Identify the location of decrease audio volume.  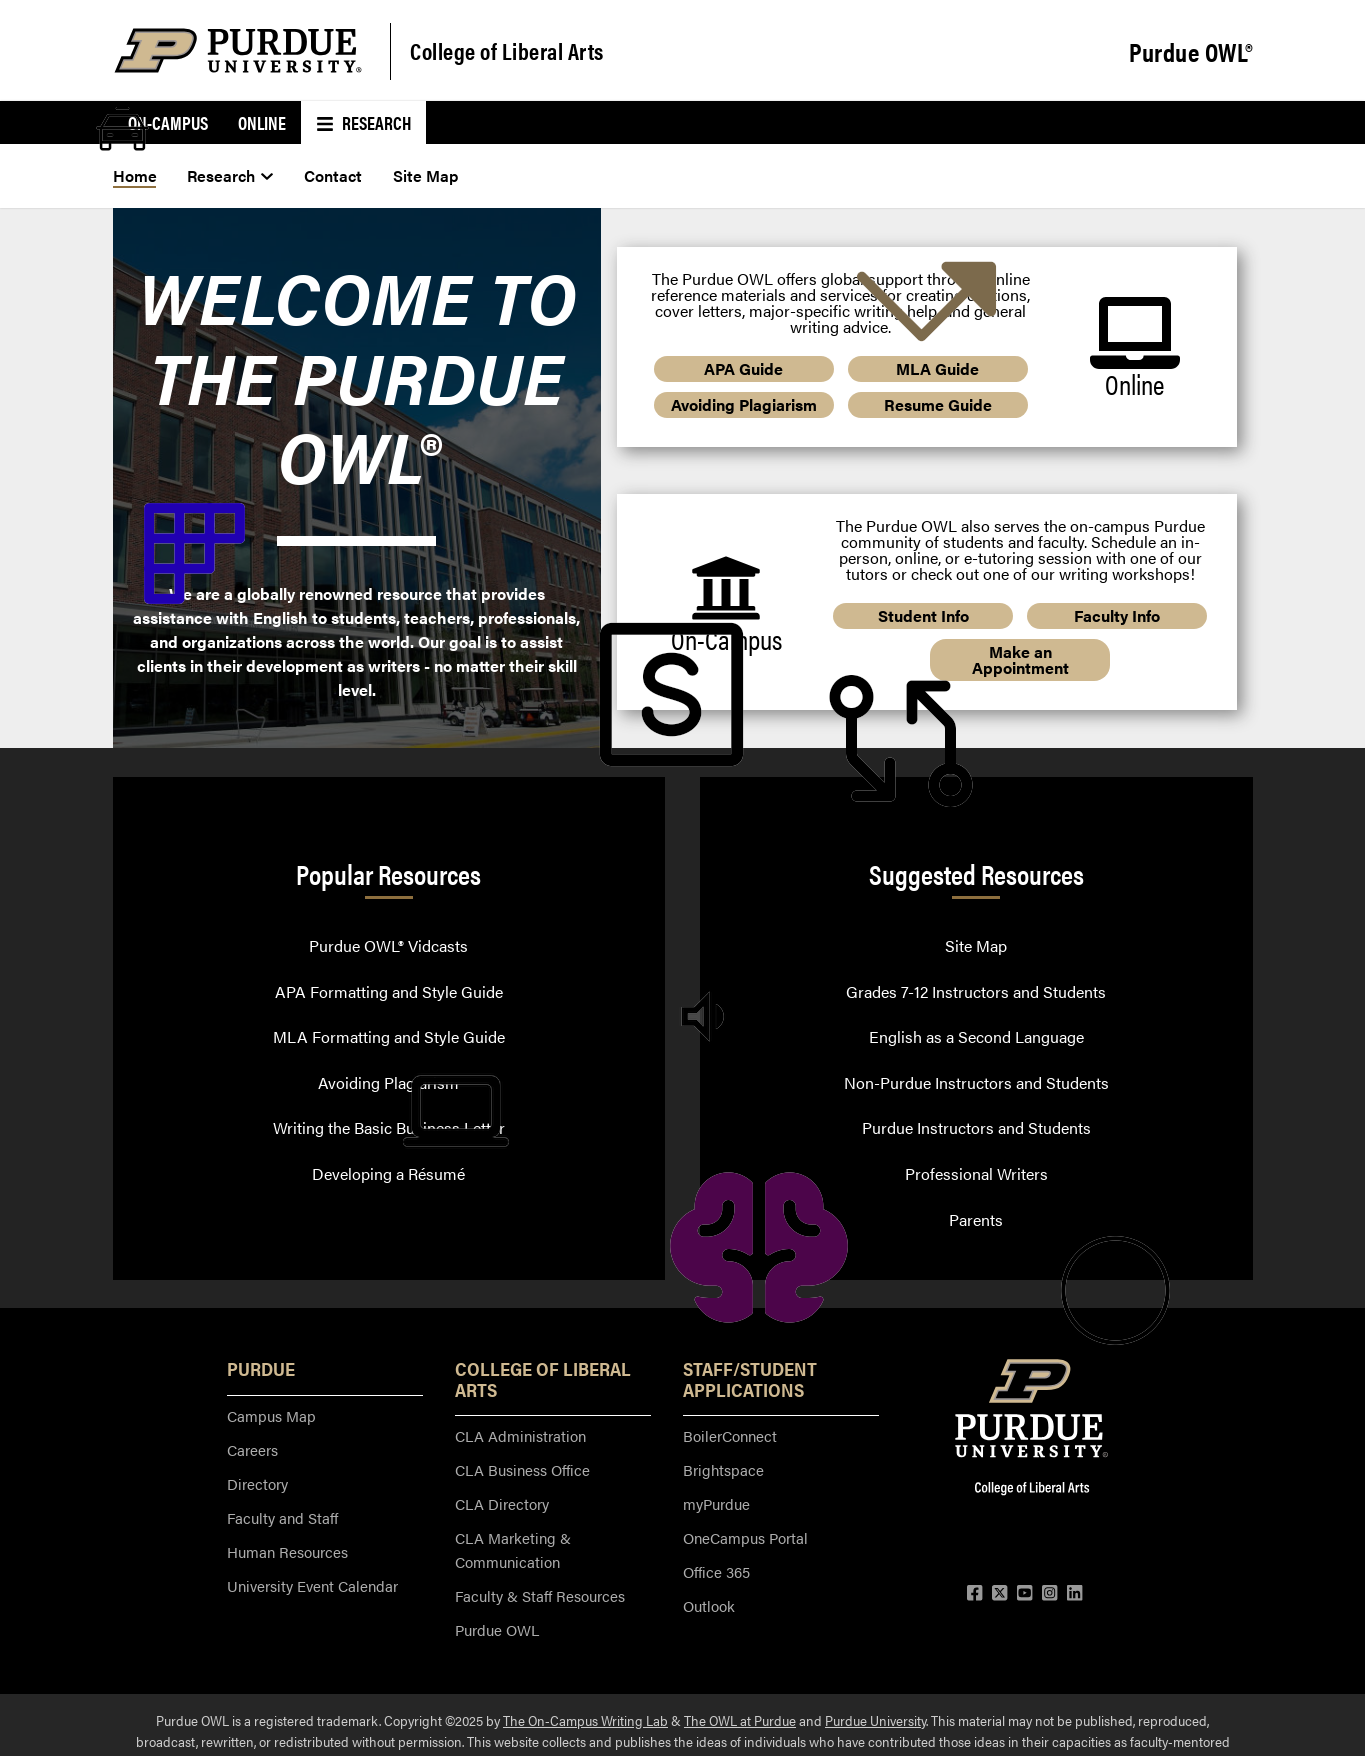
(703, 1016).